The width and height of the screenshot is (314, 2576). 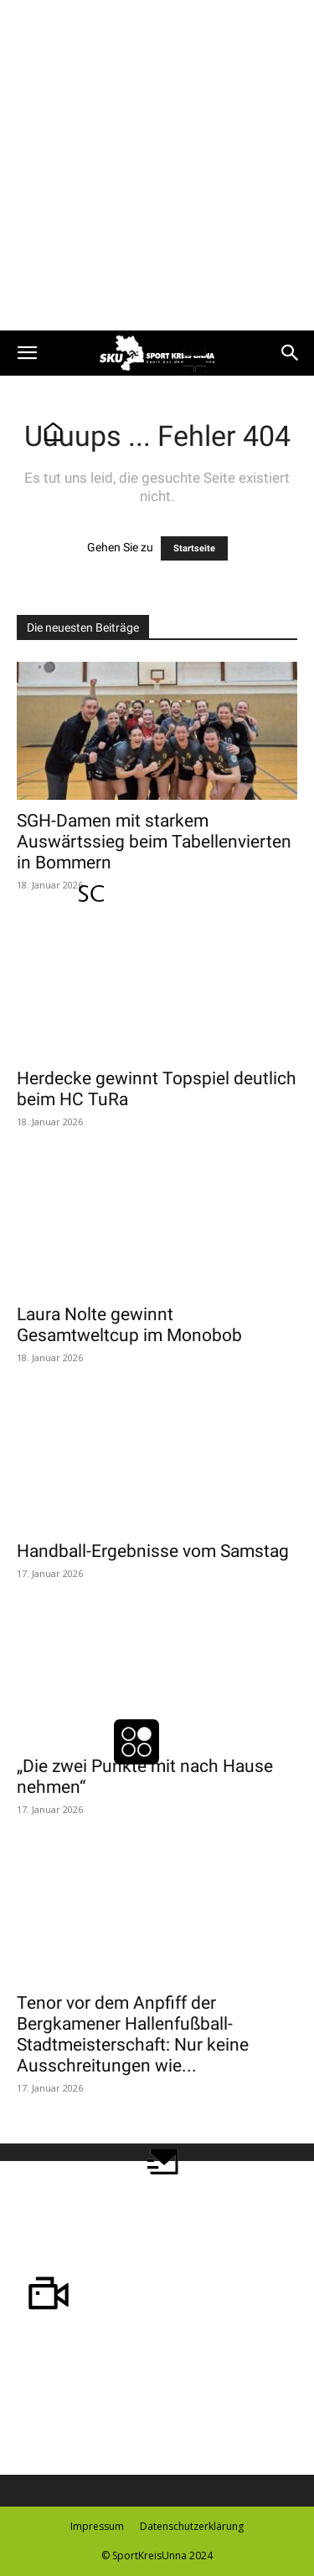 I want to click on open the payback rewards app, so click(x=136, y=1742).